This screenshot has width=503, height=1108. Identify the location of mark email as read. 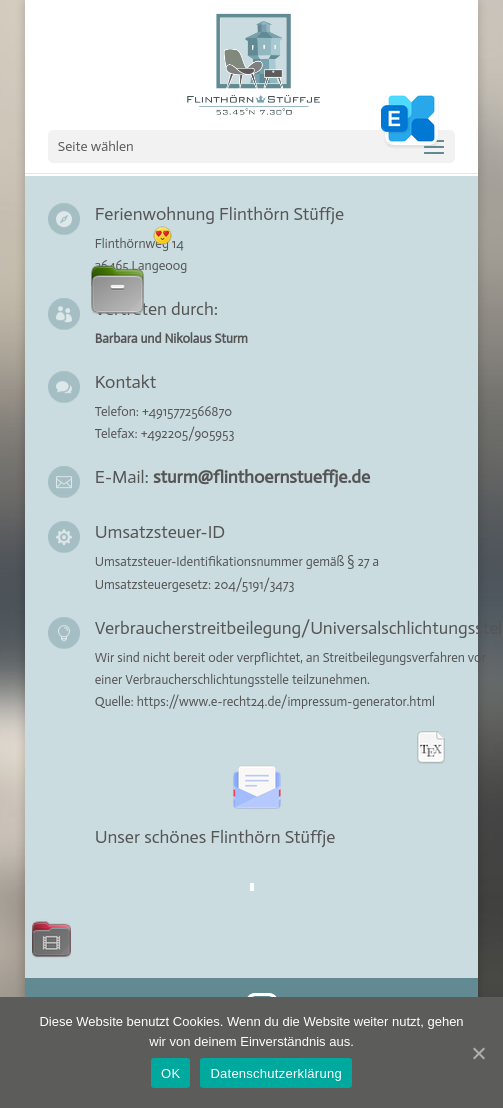
(257, 790).